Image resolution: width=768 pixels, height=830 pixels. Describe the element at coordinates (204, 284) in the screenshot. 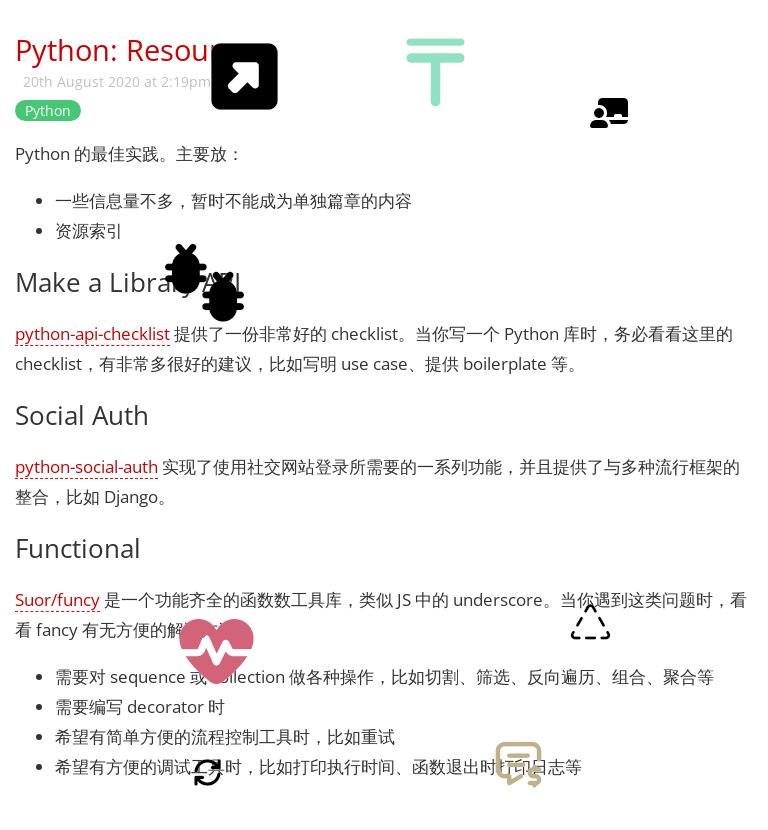

I see `view bug reports or known issues` at that location.